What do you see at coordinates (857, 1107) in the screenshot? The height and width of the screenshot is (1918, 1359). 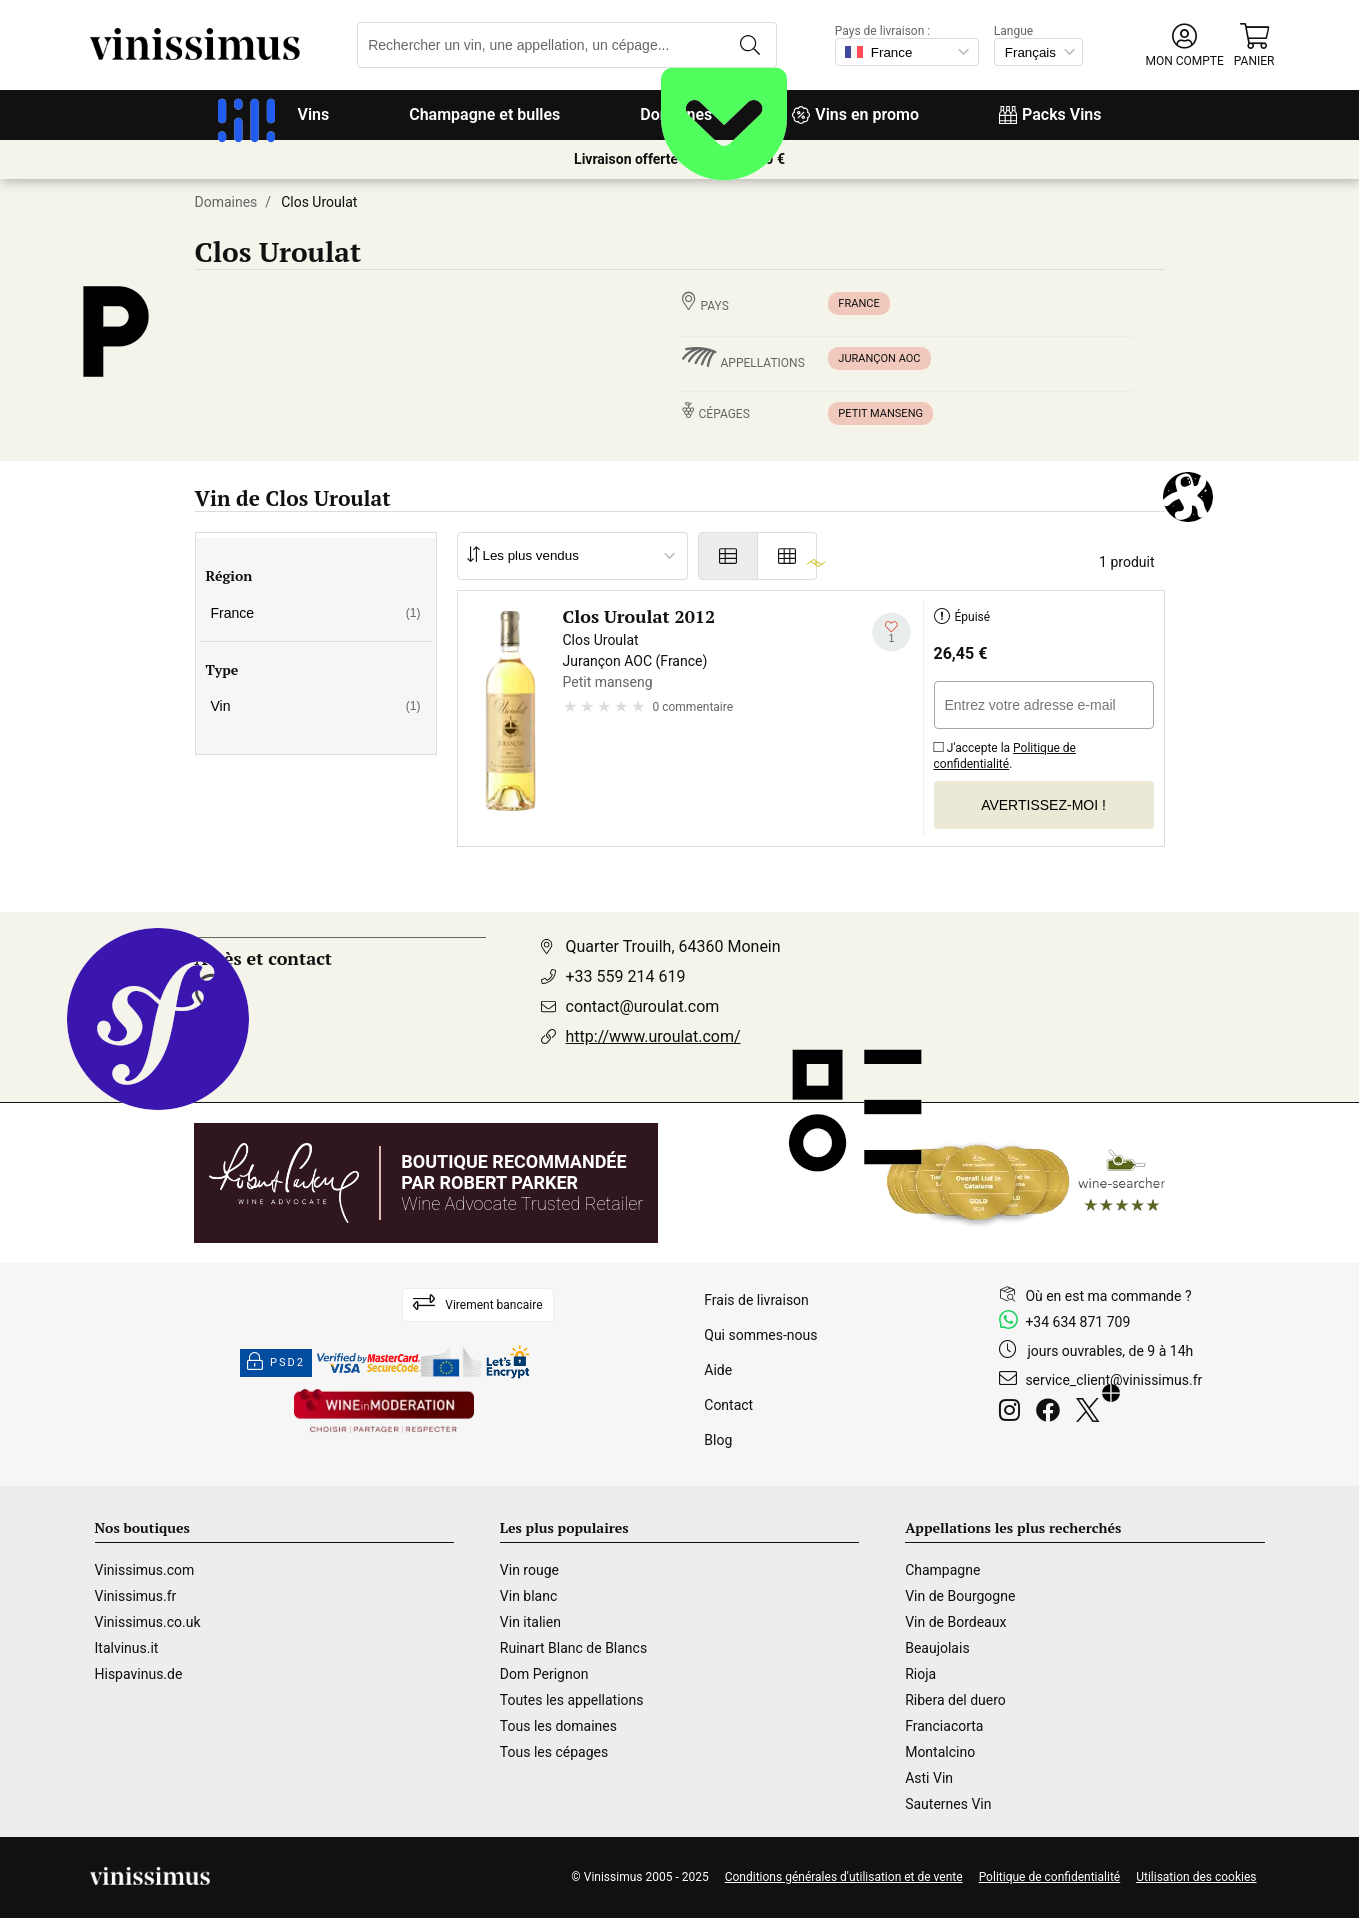 I see `view list with mixed content types` at bounding box center [857, 1107].